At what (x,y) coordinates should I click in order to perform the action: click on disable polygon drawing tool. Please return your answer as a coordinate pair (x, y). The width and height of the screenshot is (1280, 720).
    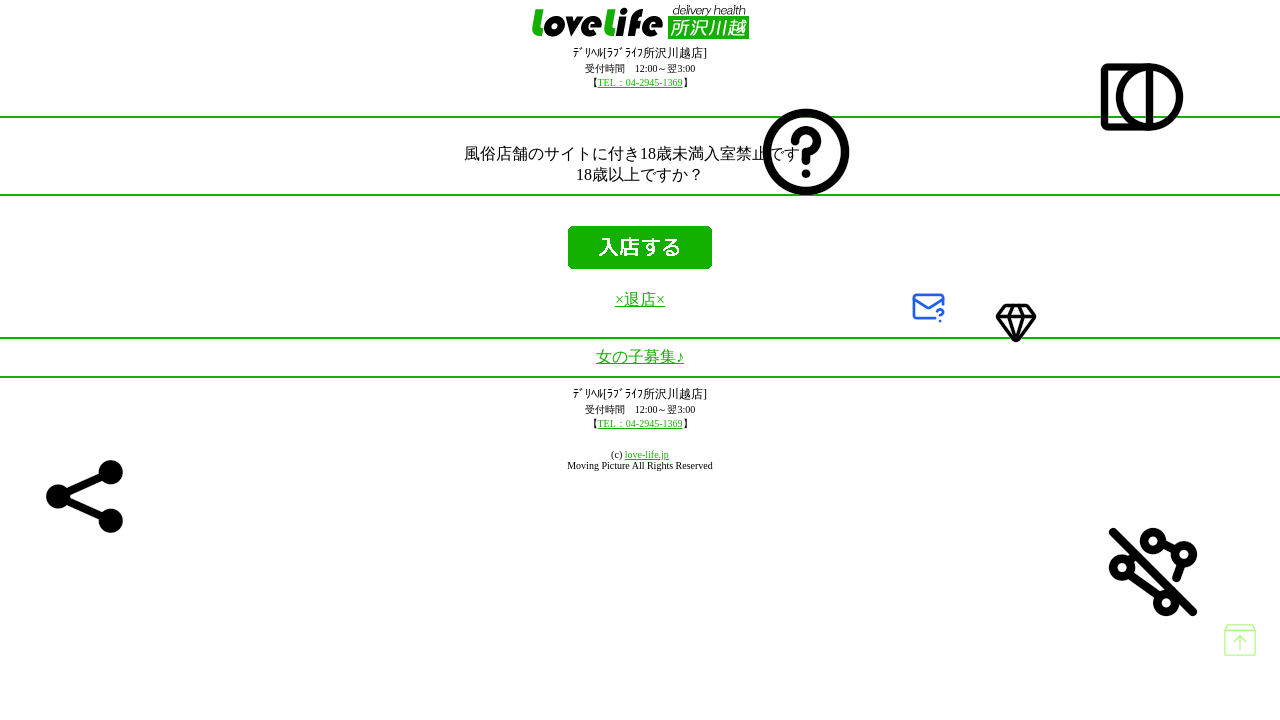
    Looking at the image, I should click on (1153, 572).